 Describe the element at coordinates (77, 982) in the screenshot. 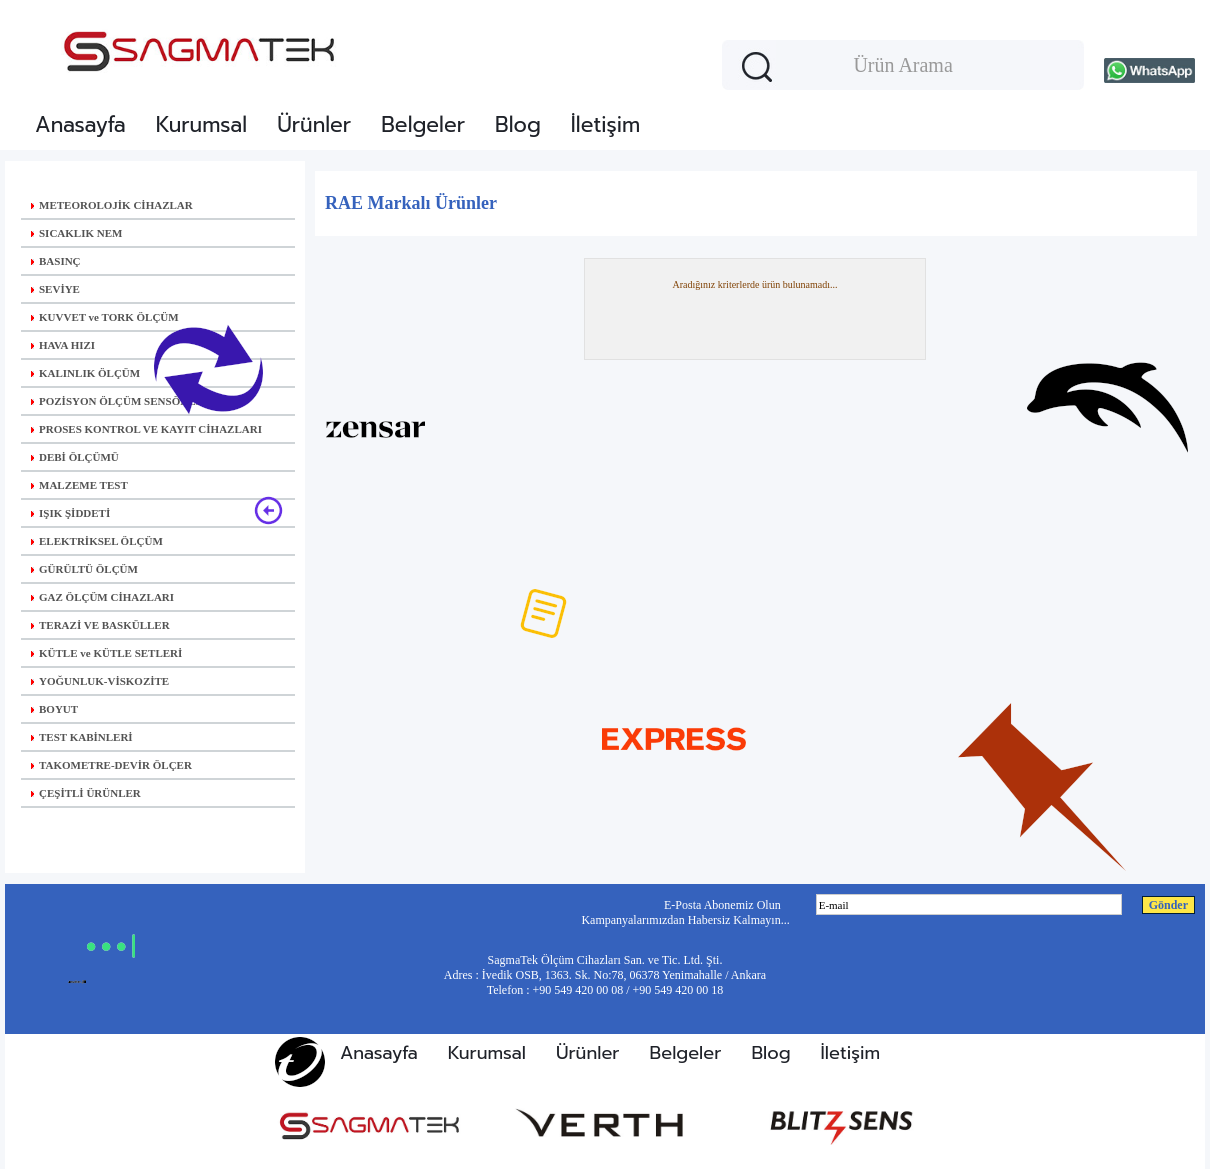

I see `matter.js physics engine library logo` at that location.